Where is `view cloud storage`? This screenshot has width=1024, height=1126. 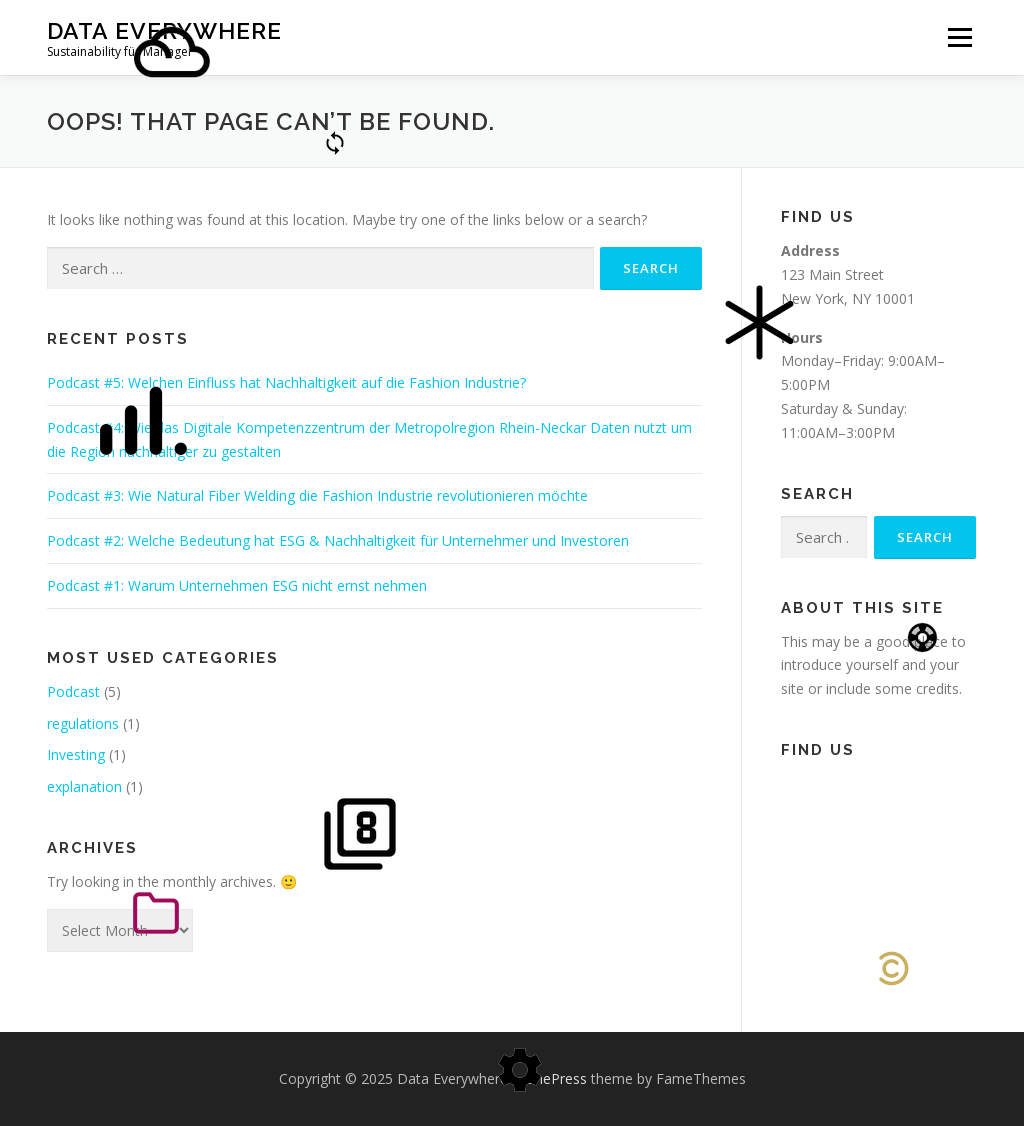 view cloud storage is located at coordinates (172, 52).